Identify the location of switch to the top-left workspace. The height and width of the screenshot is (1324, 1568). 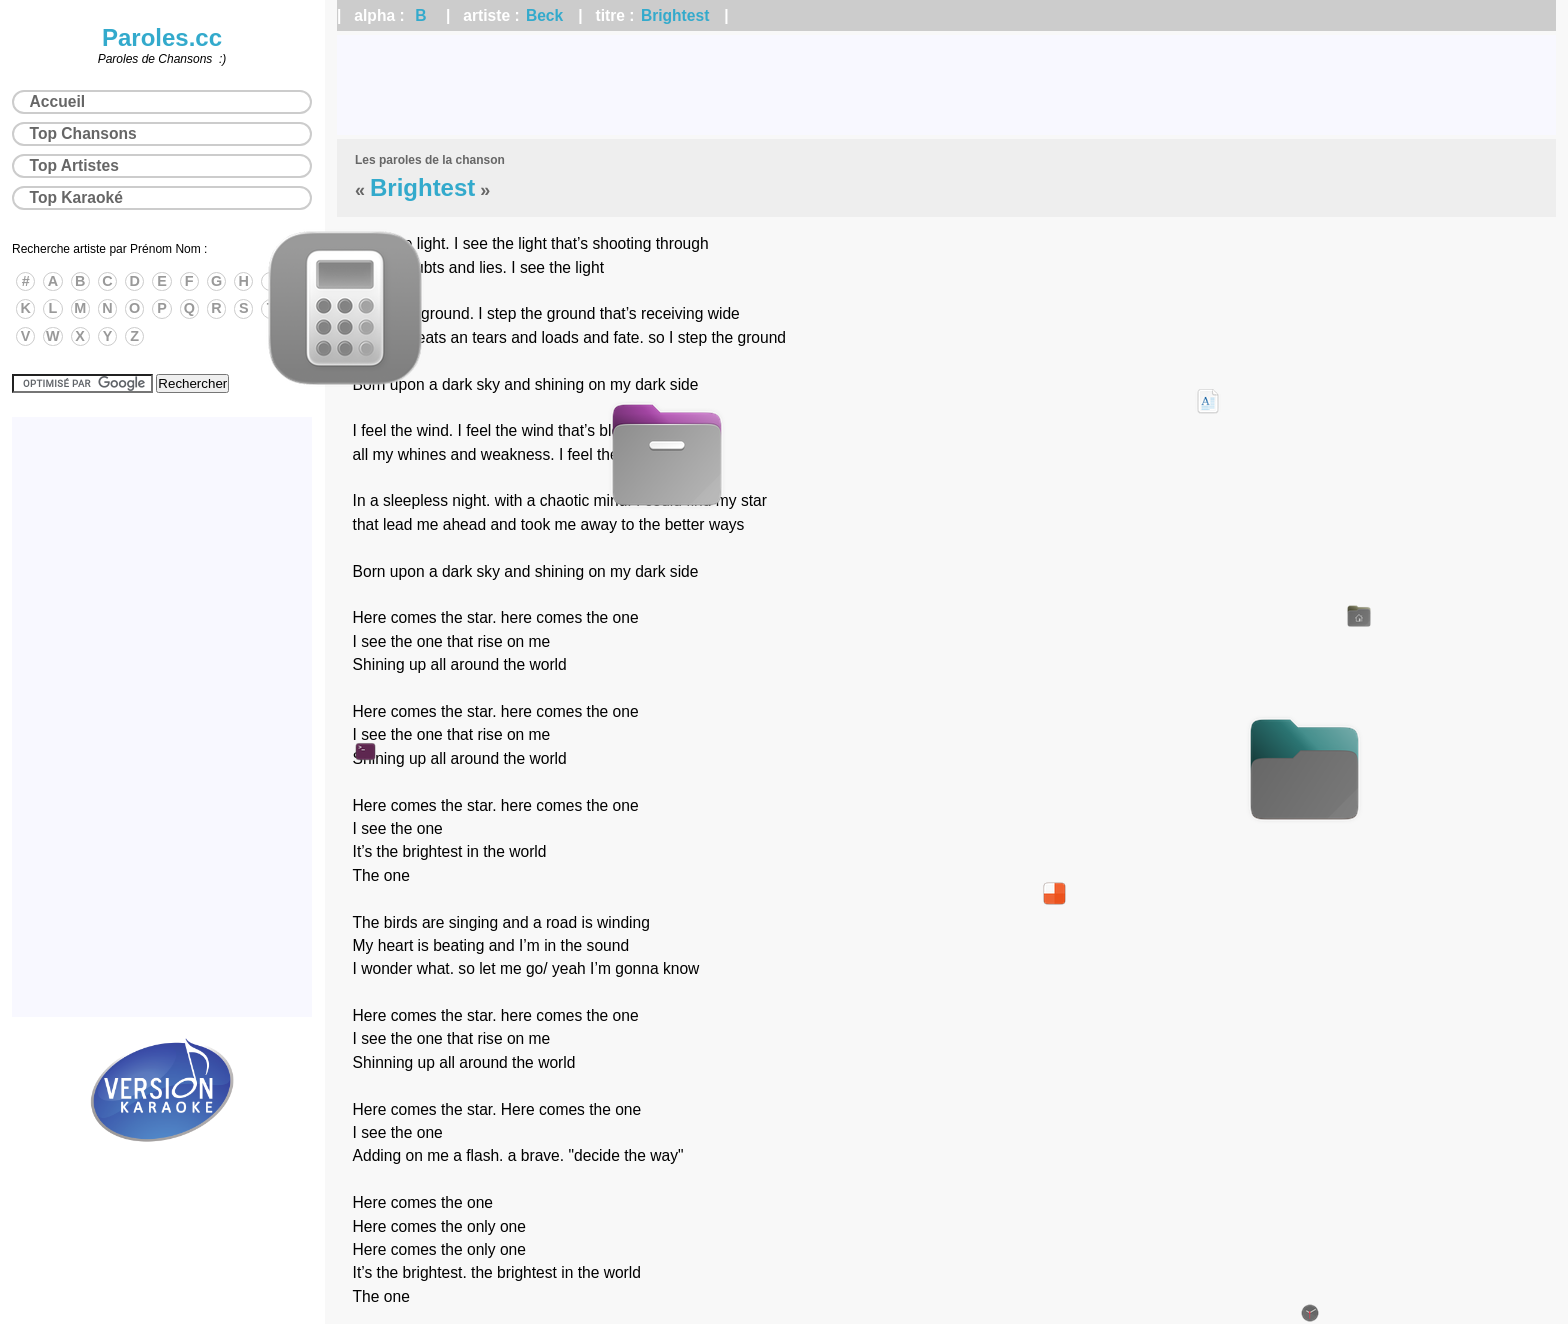
(1054, 893).